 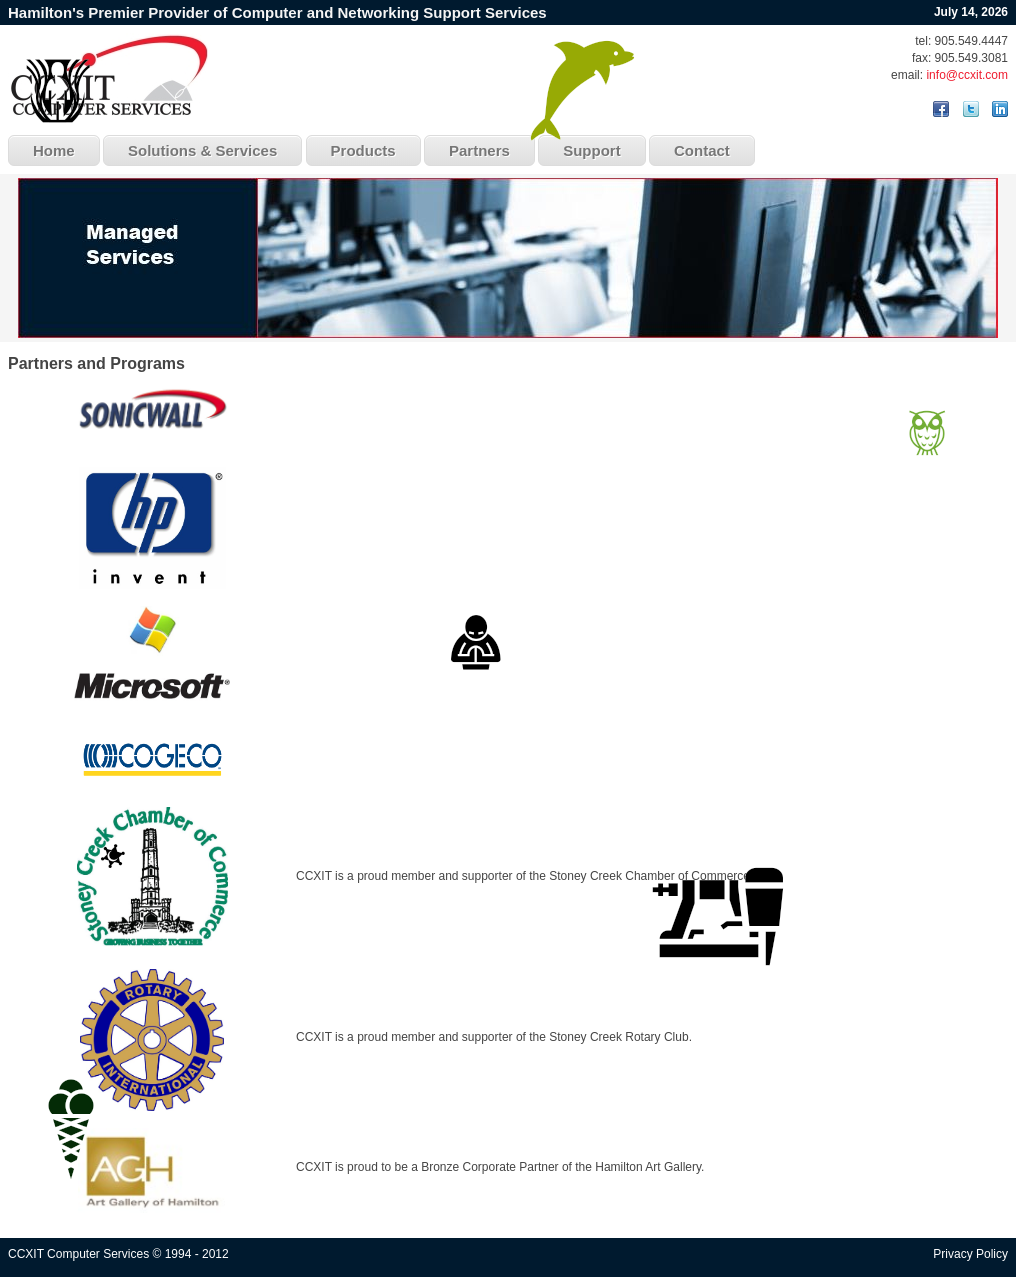 What do you see at coordinates (927, 433) in the screenshot?
I see `access night mode or dark theme settings` at bounding box center [927, 433].